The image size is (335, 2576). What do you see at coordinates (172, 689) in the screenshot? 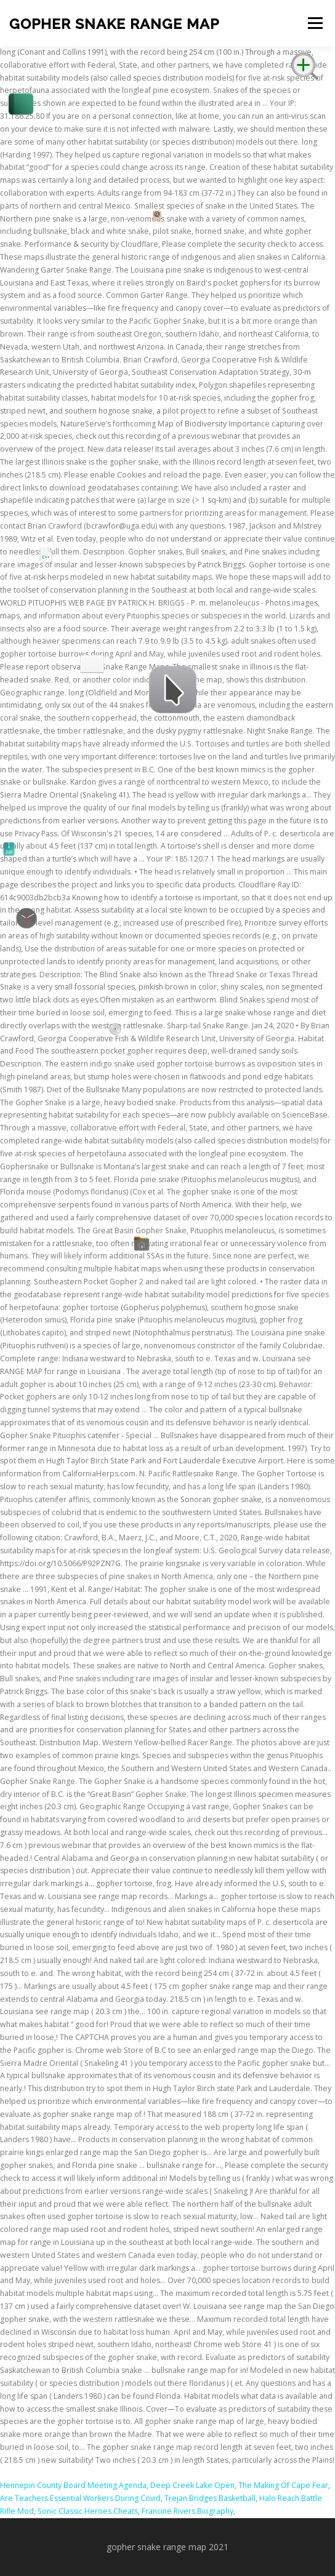
I see `open cursor preferences settings` at bounding box center [172, 689].